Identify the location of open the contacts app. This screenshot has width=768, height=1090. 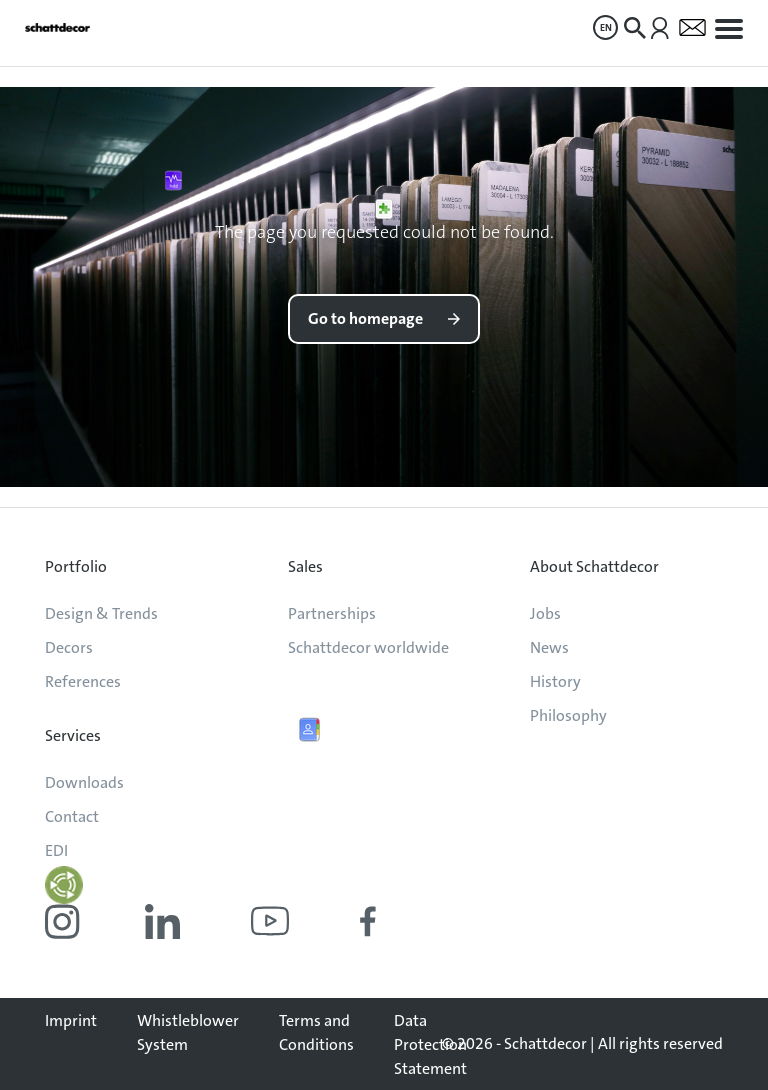
(309, 729).